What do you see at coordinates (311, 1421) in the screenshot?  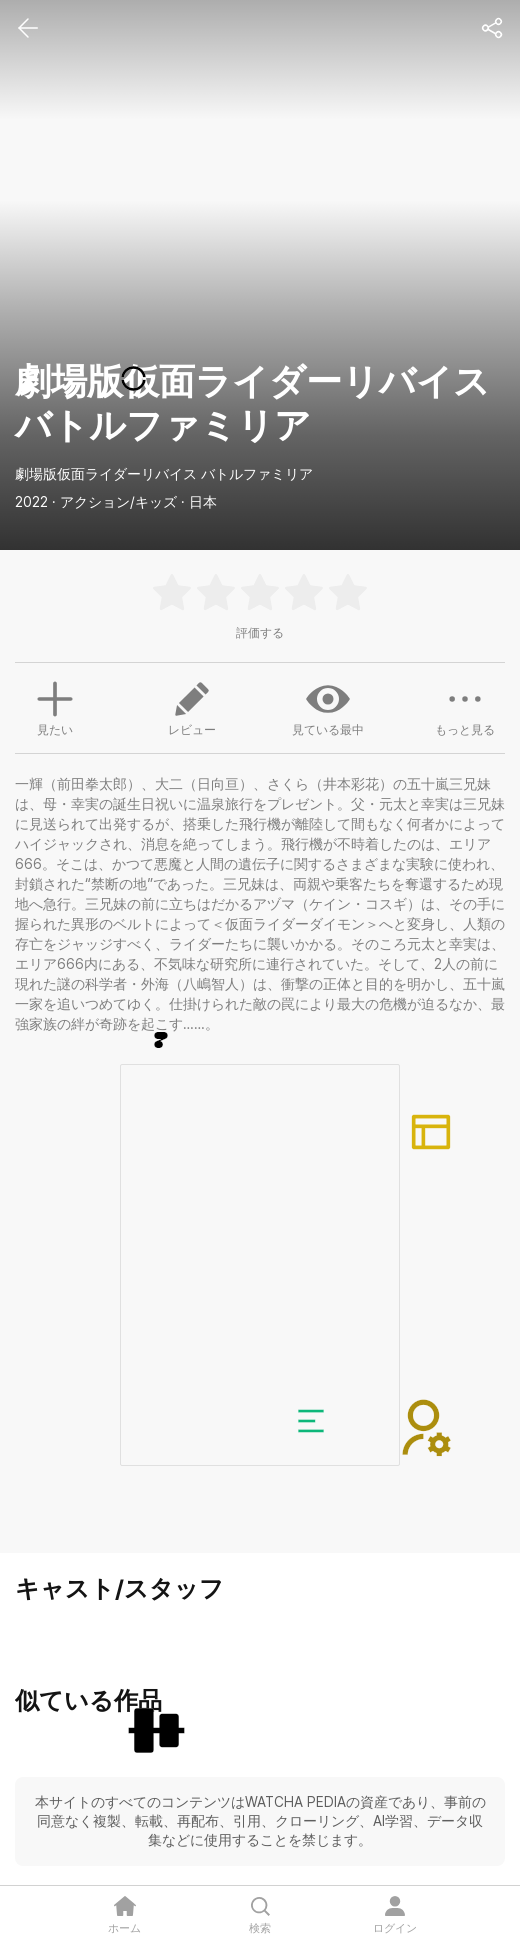 I see `open navigation menu` at bounding box center [311, 1421].